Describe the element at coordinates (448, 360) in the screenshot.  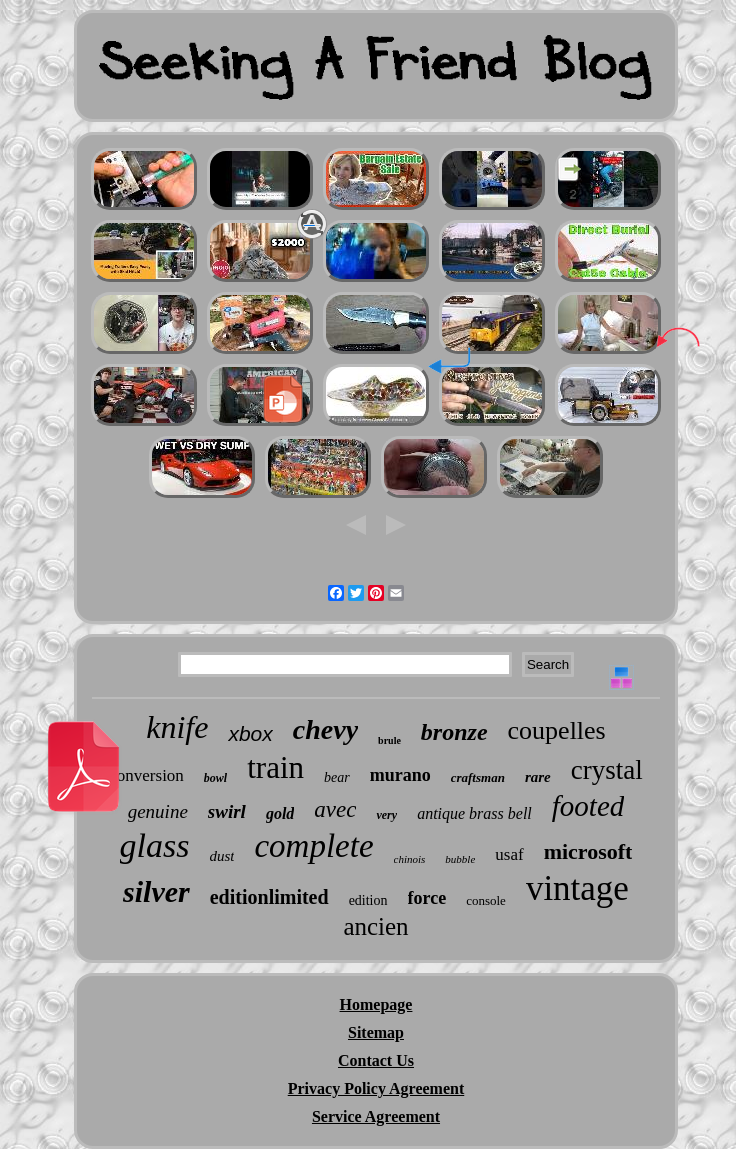
I see `reply to an email message` at that location.